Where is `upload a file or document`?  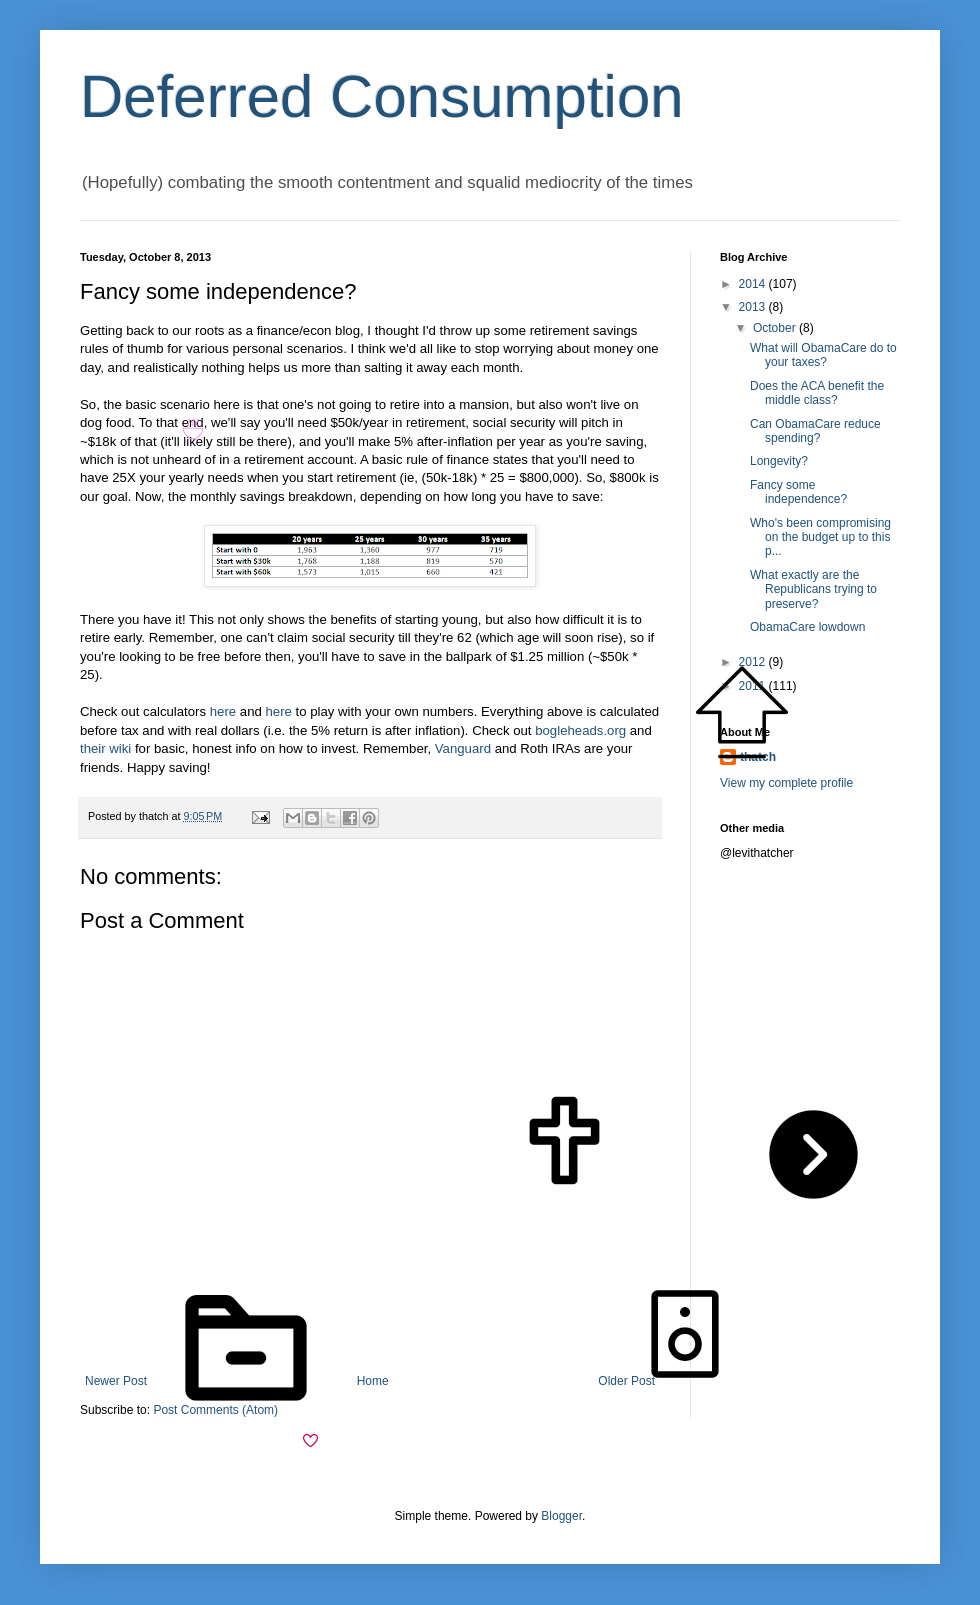
upload a file or document is located at coordinates (742, 716).